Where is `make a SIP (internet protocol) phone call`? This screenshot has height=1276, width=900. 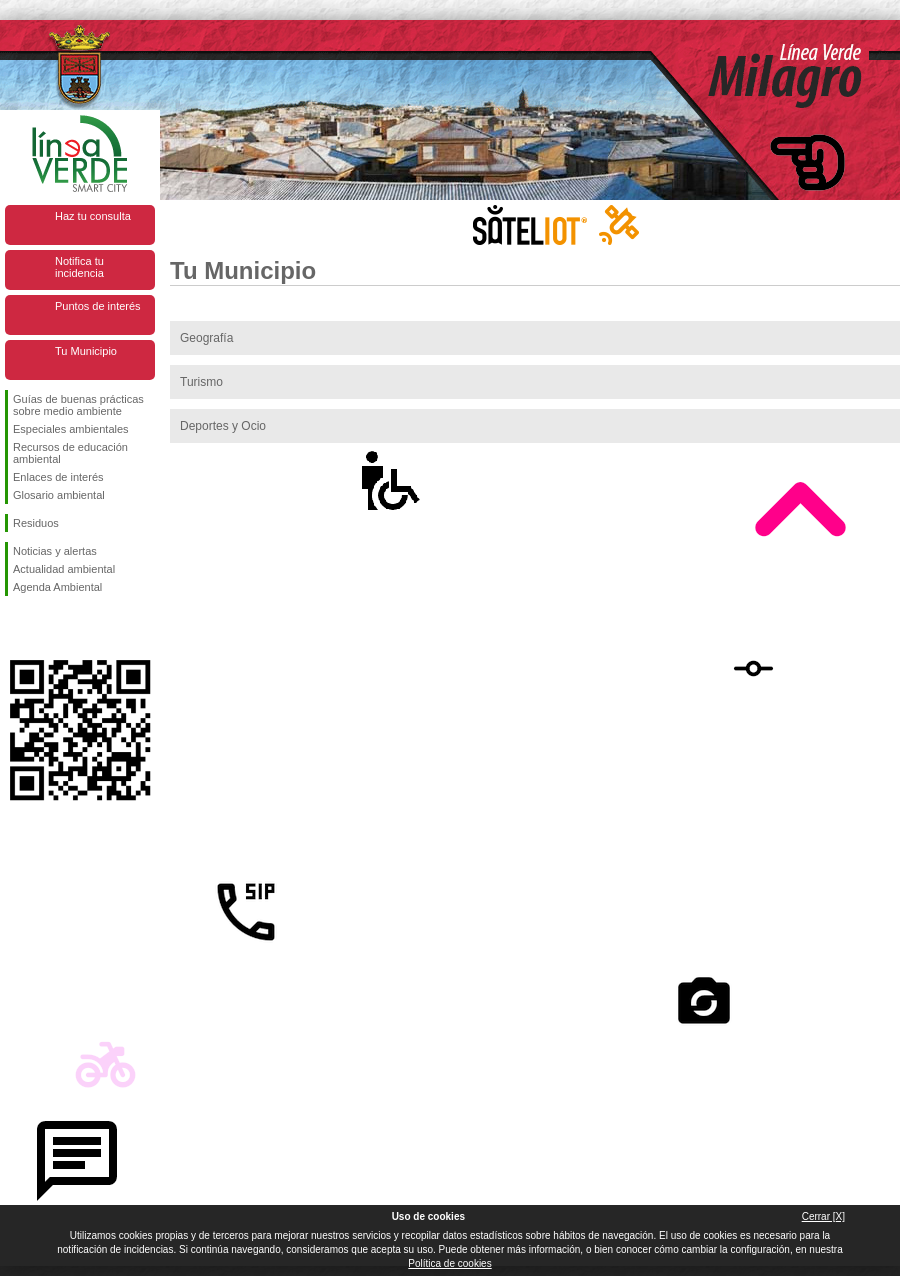 make a SIP (internet protocol) phone call is located at coordinates (246, 912).